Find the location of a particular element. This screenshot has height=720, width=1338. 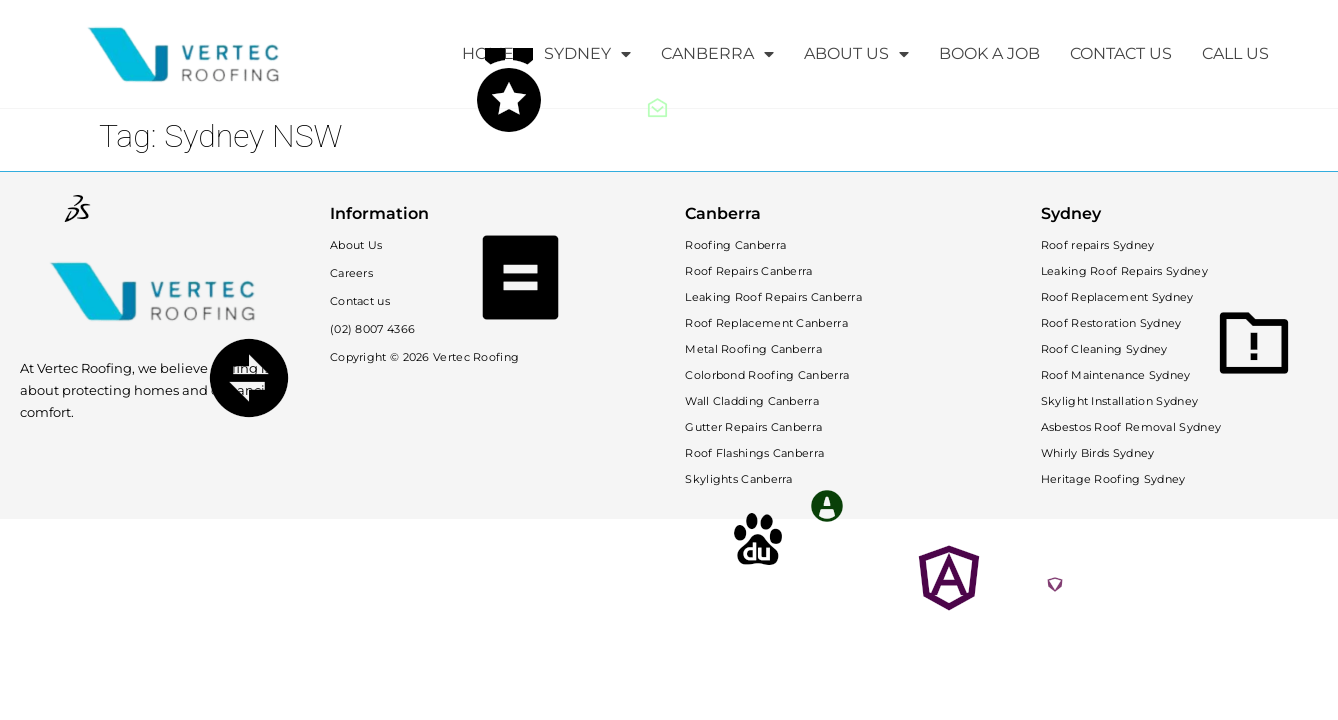

dassault systèmes company logo is located at coordinates (77, 208).